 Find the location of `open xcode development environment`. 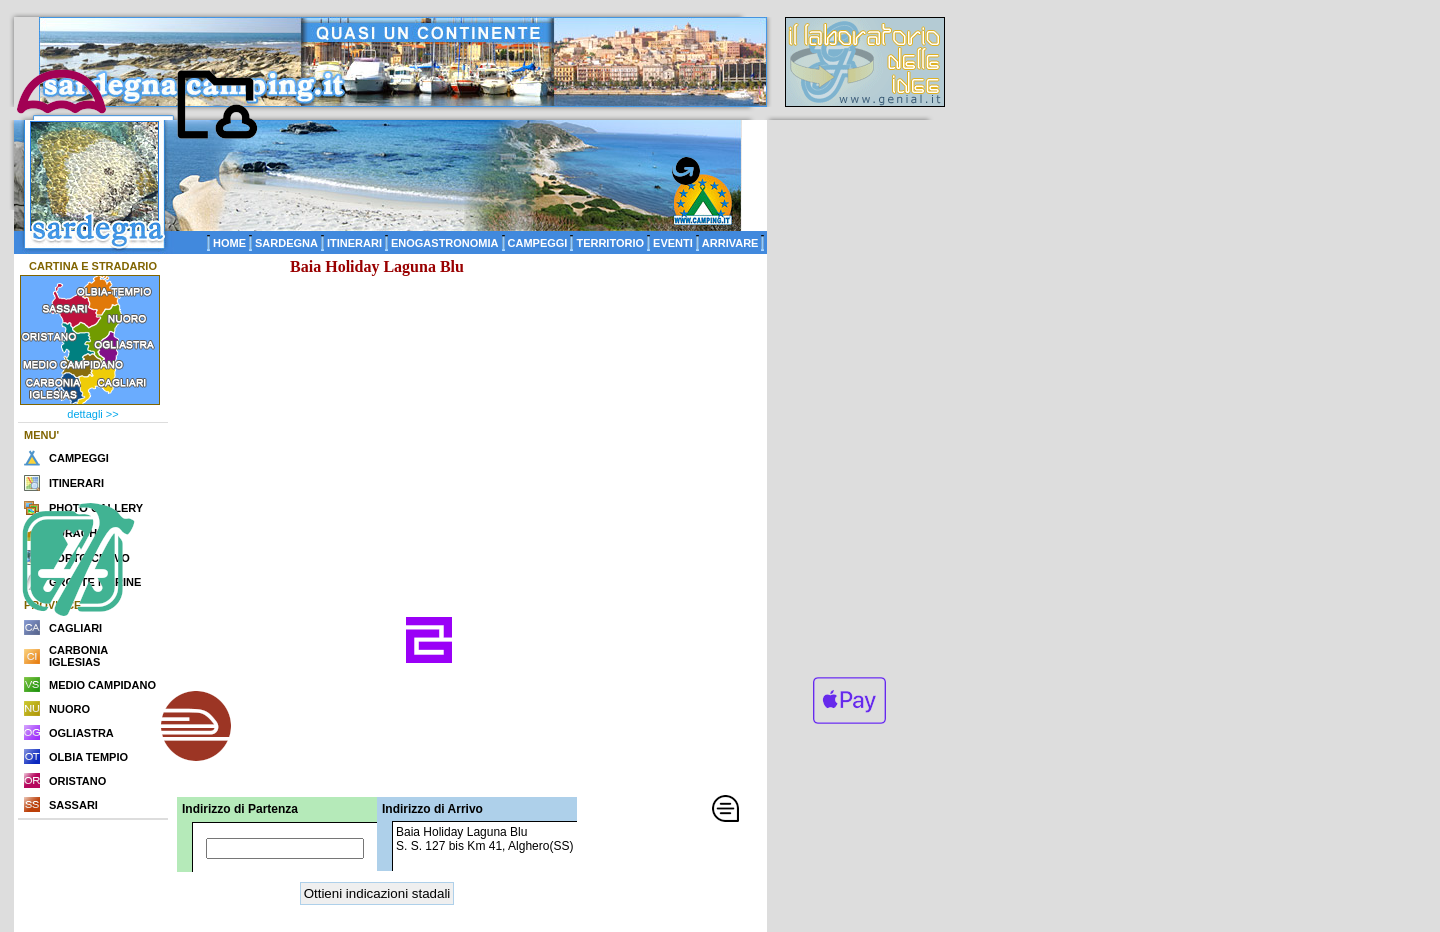

open xcode development environment is located at coordinates (78, 559).